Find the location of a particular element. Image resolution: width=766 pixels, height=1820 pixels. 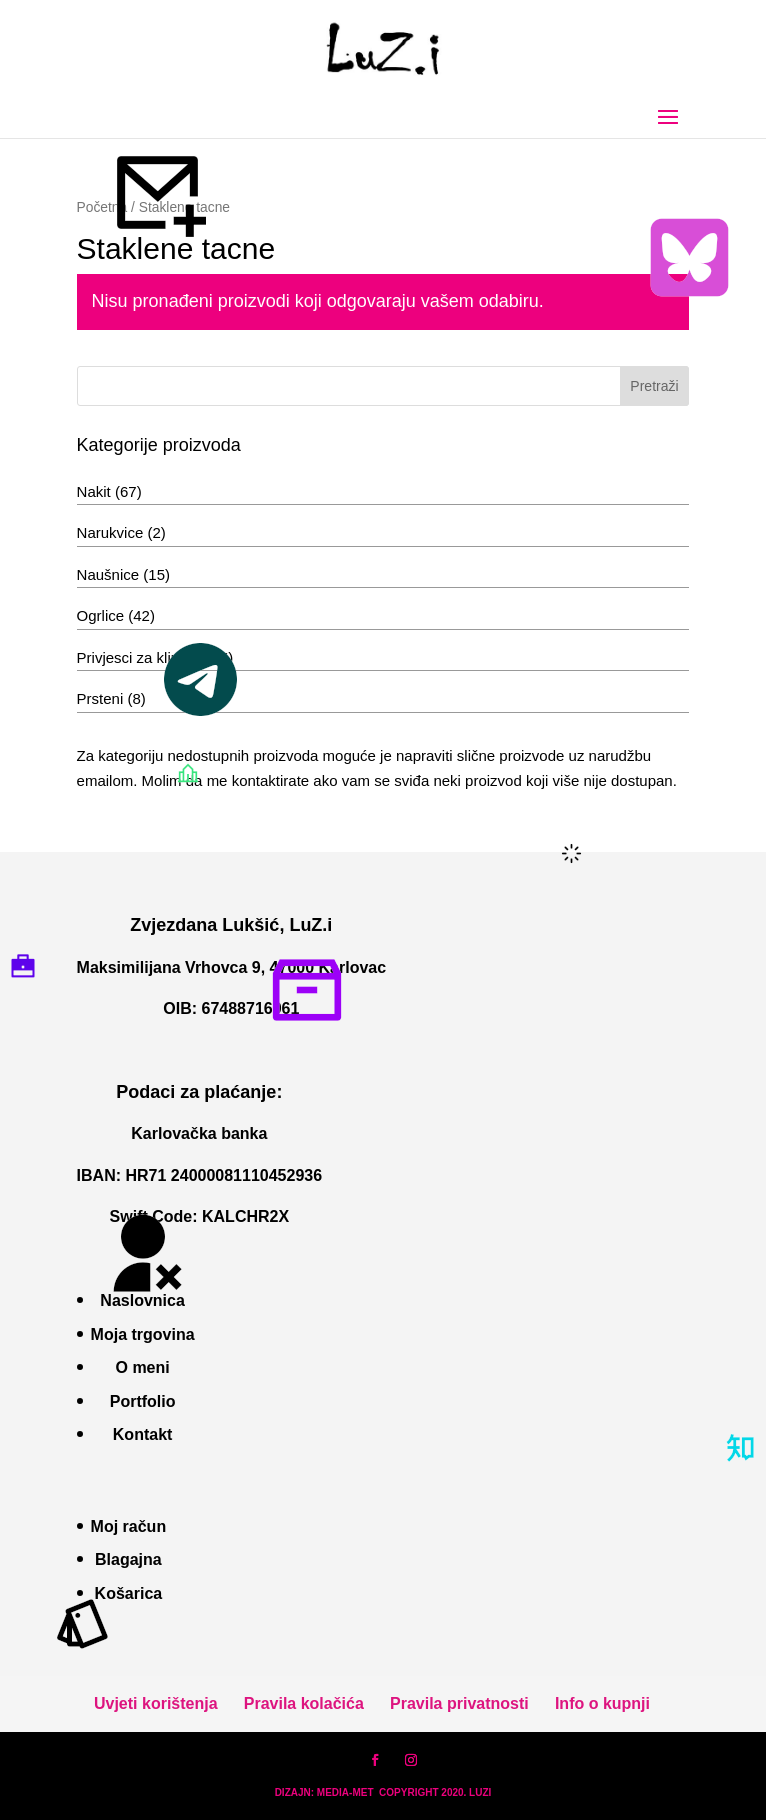

archive items or documents is located at coordinates (307, 990).